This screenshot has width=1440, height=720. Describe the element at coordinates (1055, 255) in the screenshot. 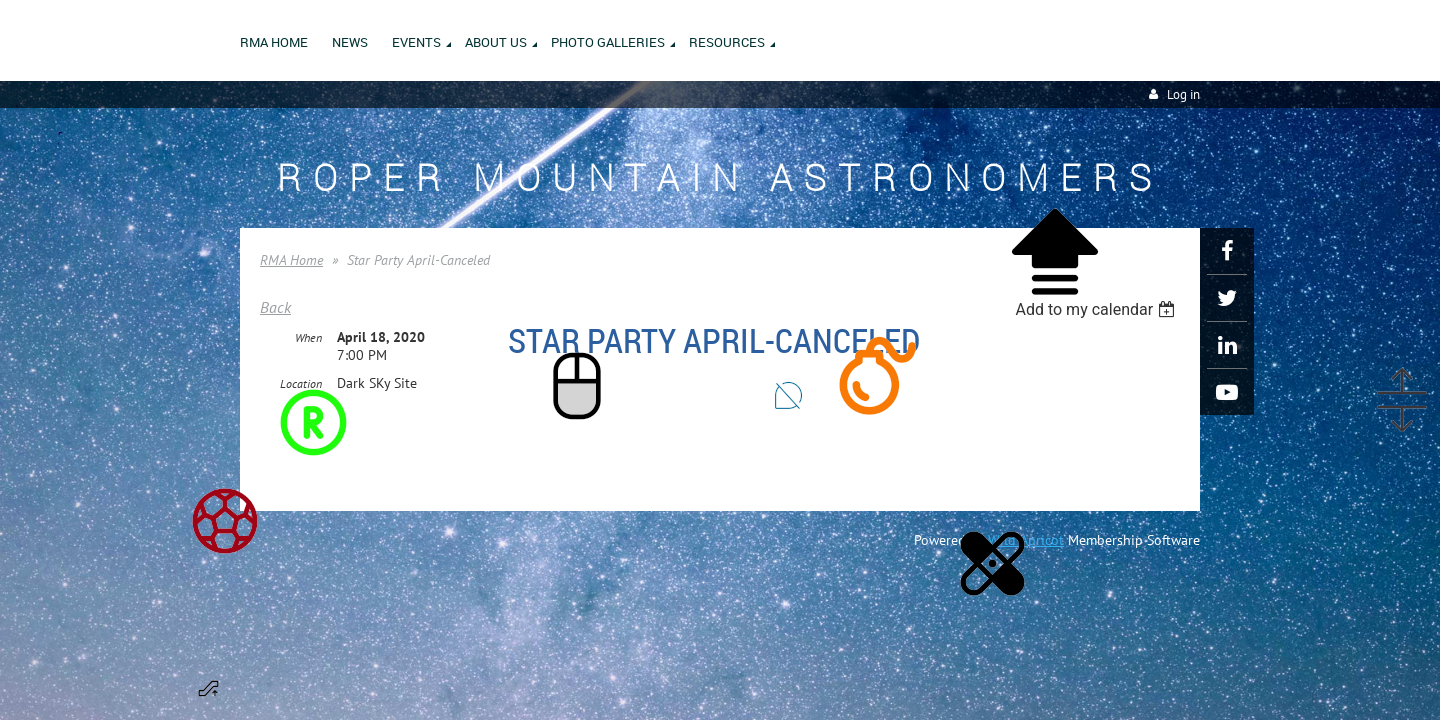

I see `upload file or content` at that location.